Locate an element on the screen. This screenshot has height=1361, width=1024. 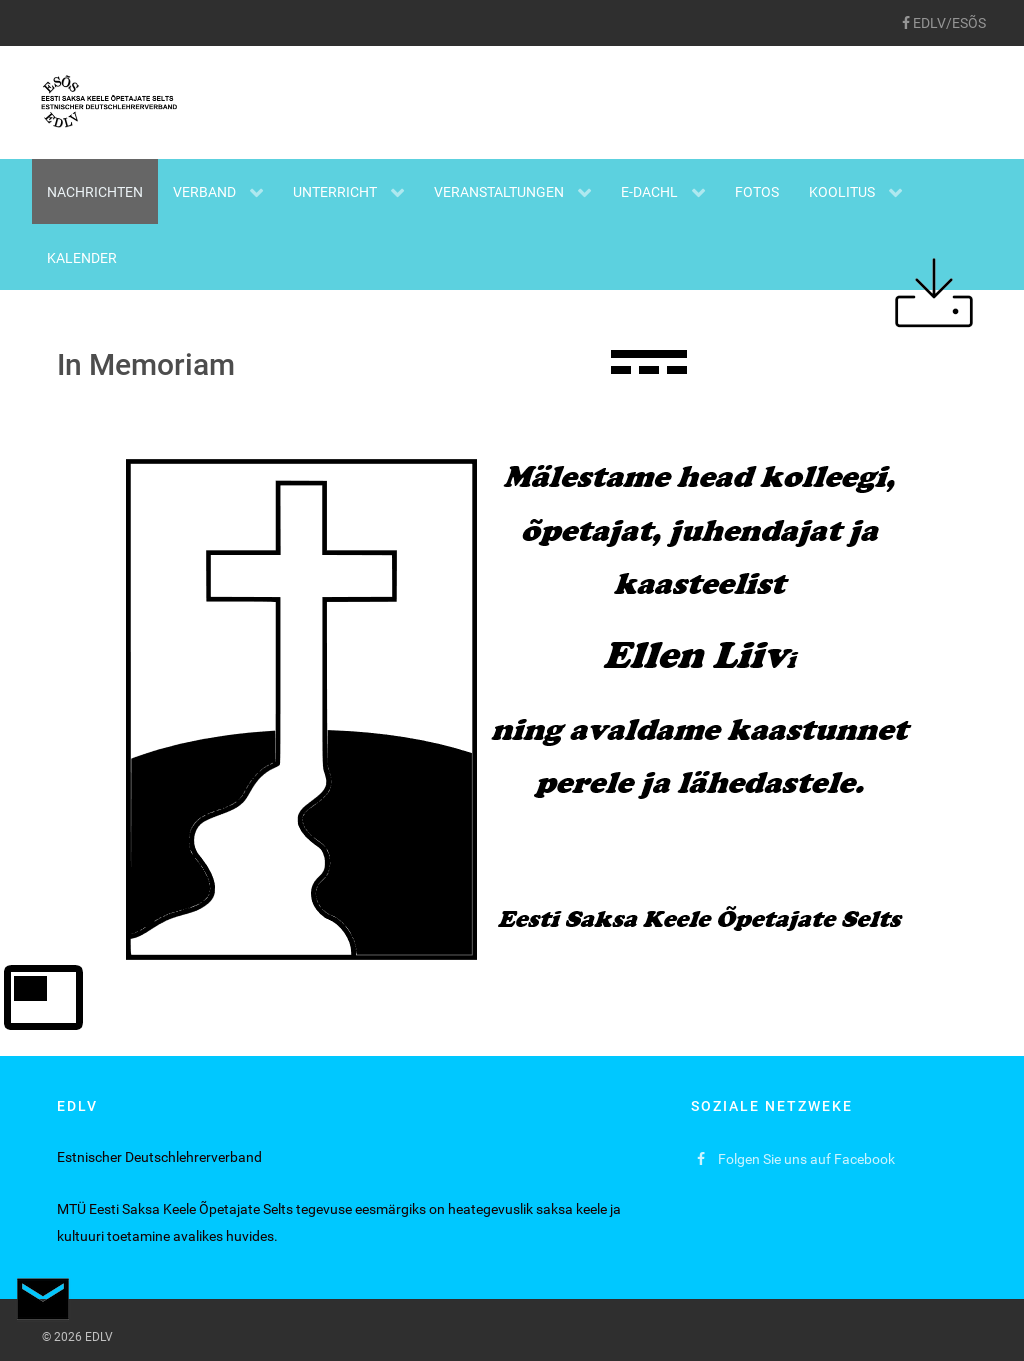
hardware power input or connector port is located at coordinates (651, 362).